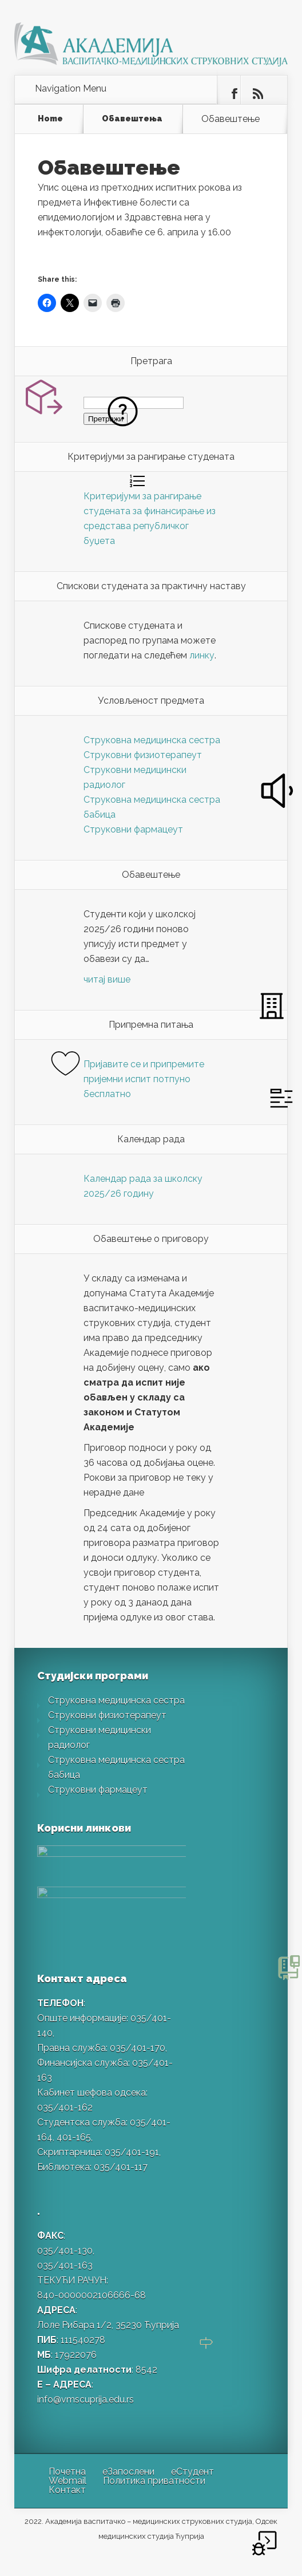 The width and height of the screenshot is (302, 2576). What do you see at coordinates (288, 1967) in the screenshot?
I see `clone a repository` at bounding box center [288, 1967].